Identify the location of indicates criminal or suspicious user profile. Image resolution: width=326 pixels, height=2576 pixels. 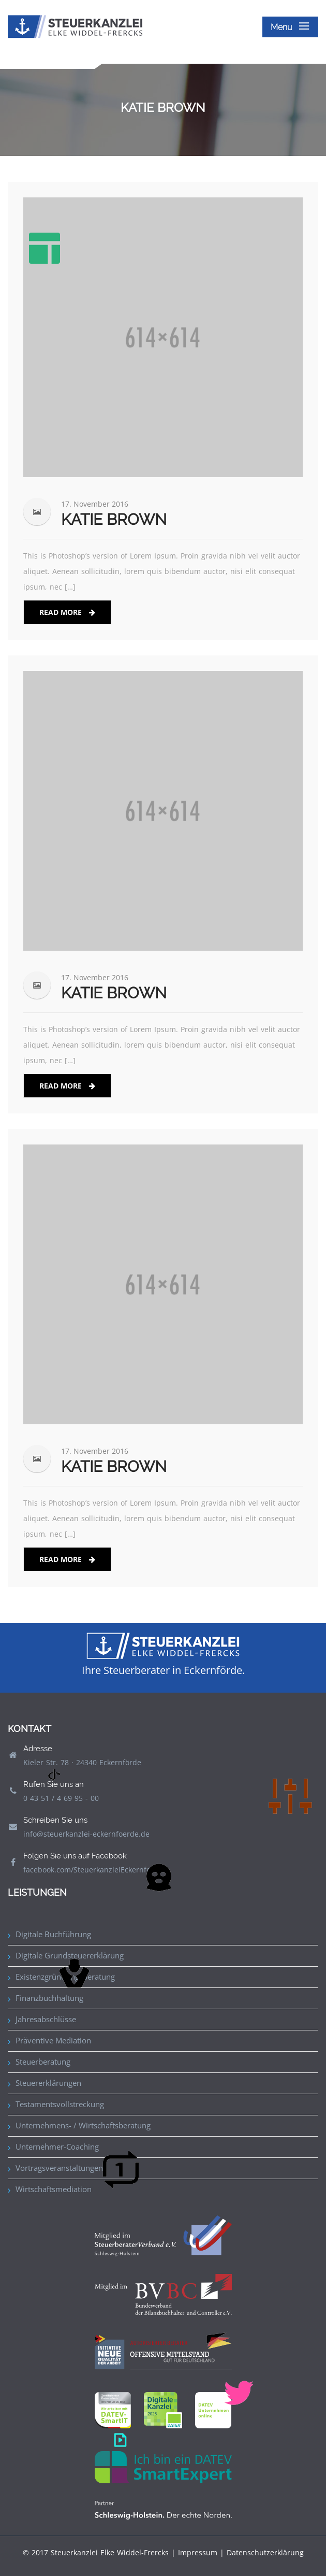
(159, 1878).